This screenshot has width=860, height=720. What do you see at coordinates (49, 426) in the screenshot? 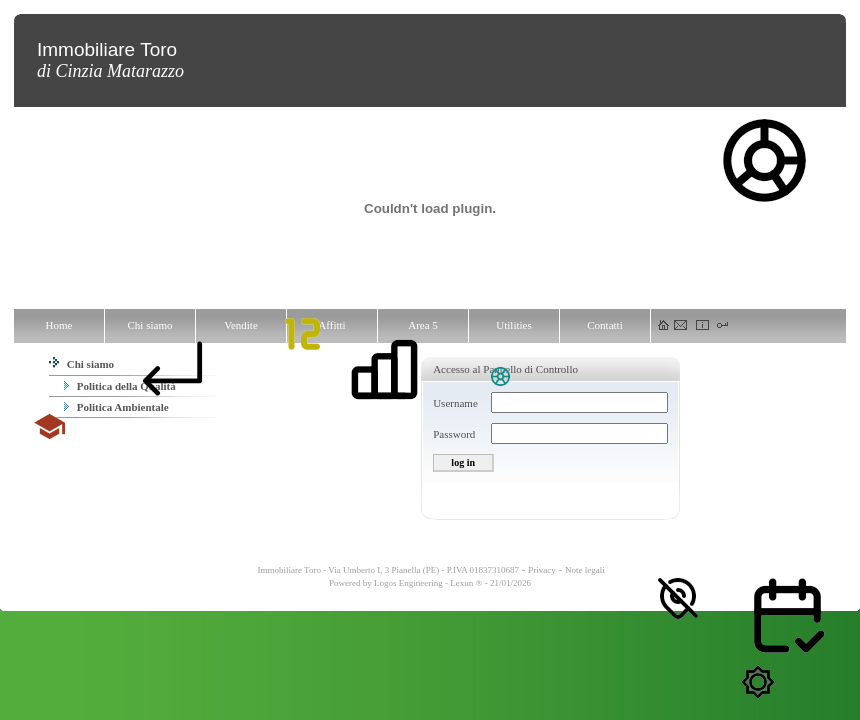
I see `access education or school-related features` at bounding box center [49, 426].